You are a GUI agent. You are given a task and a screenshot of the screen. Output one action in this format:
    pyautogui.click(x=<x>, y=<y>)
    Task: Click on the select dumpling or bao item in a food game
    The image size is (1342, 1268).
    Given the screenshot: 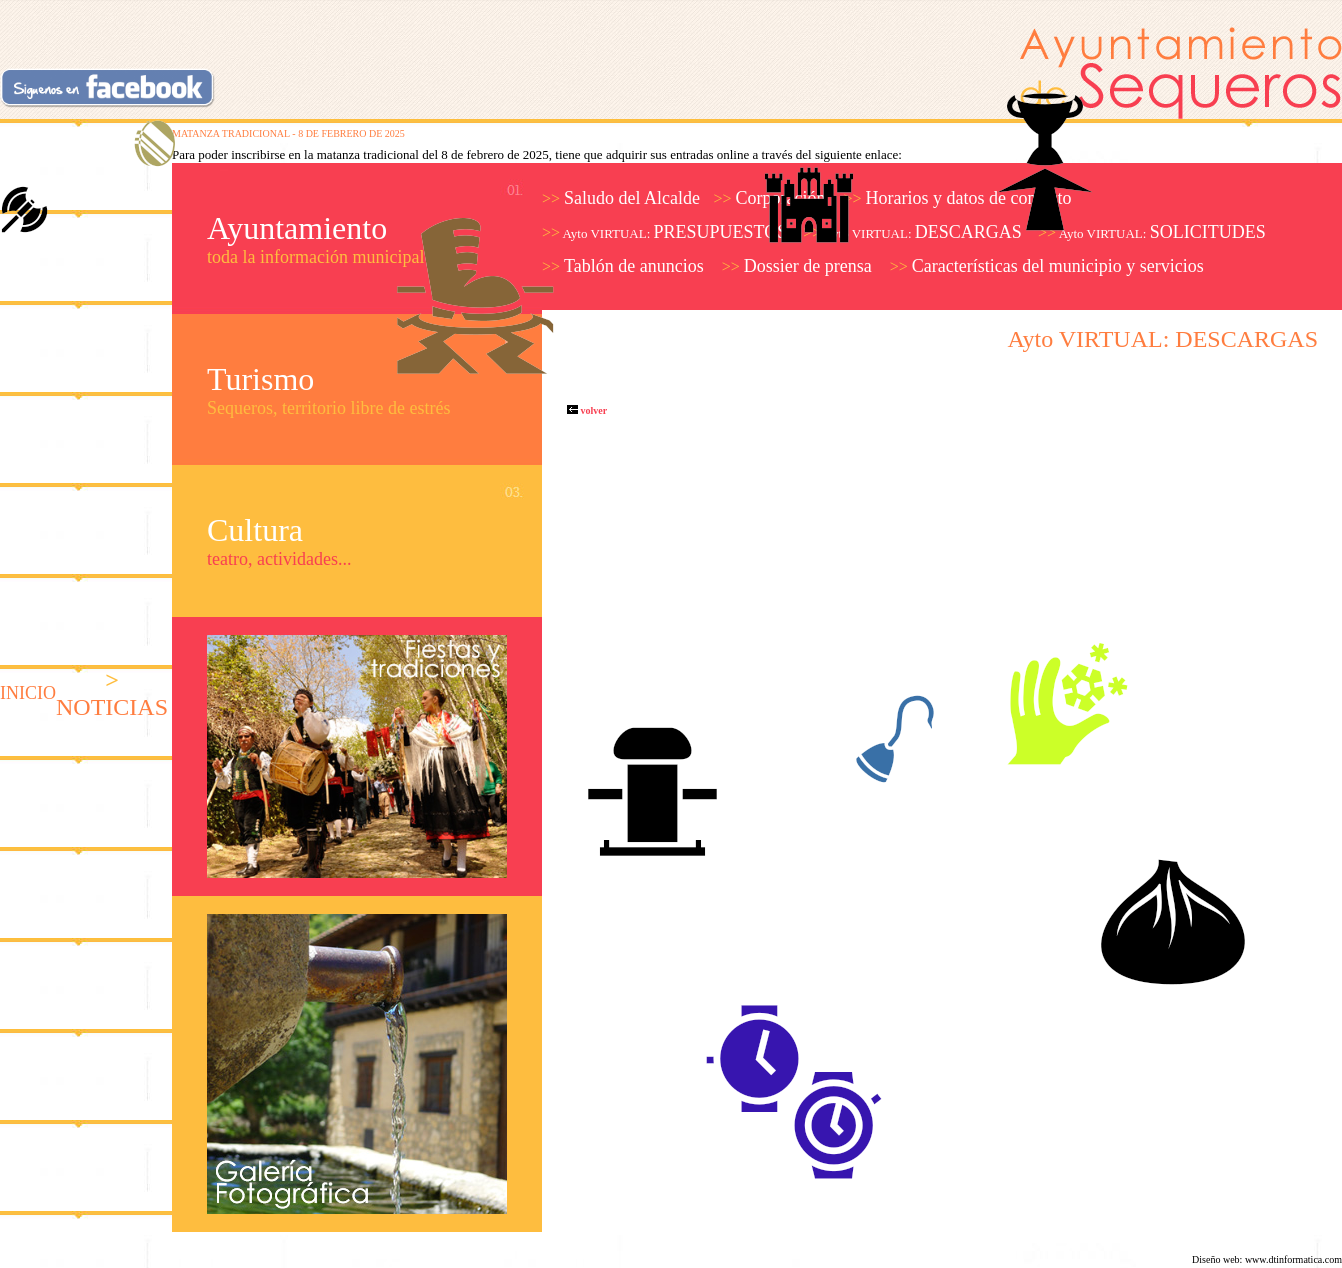 What is the action you would take?
    pyautogui.click(x=1173, y=922)
    